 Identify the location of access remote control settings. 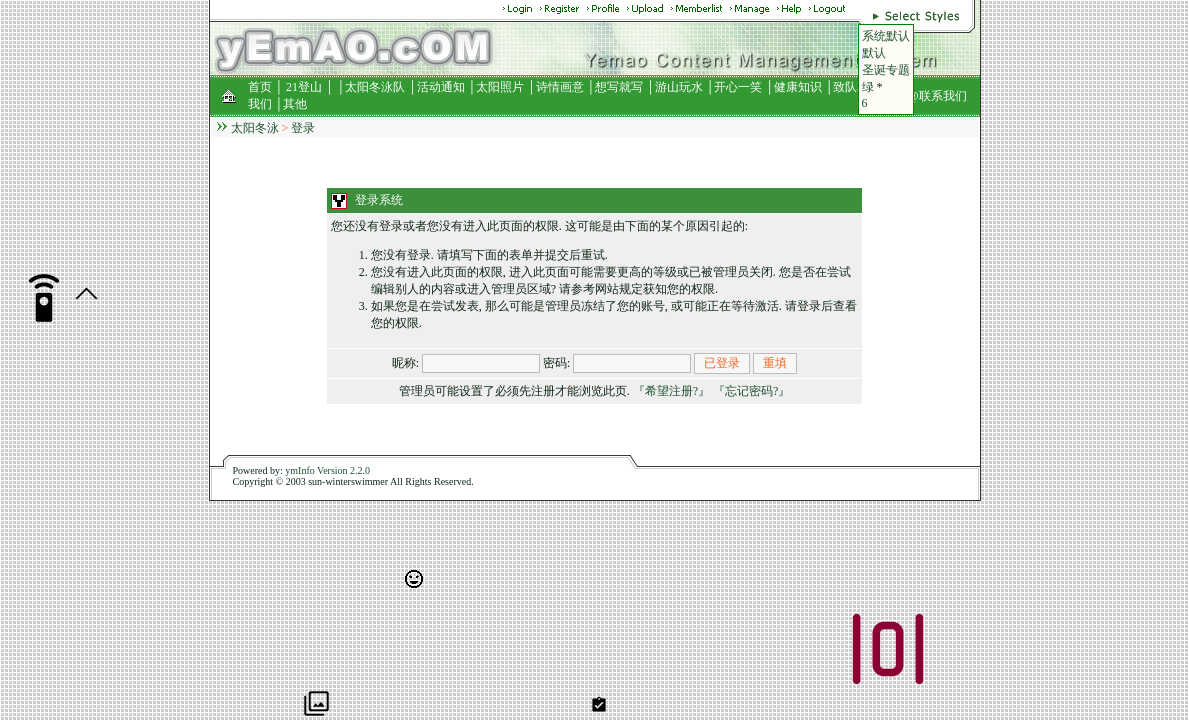
(44, 299).